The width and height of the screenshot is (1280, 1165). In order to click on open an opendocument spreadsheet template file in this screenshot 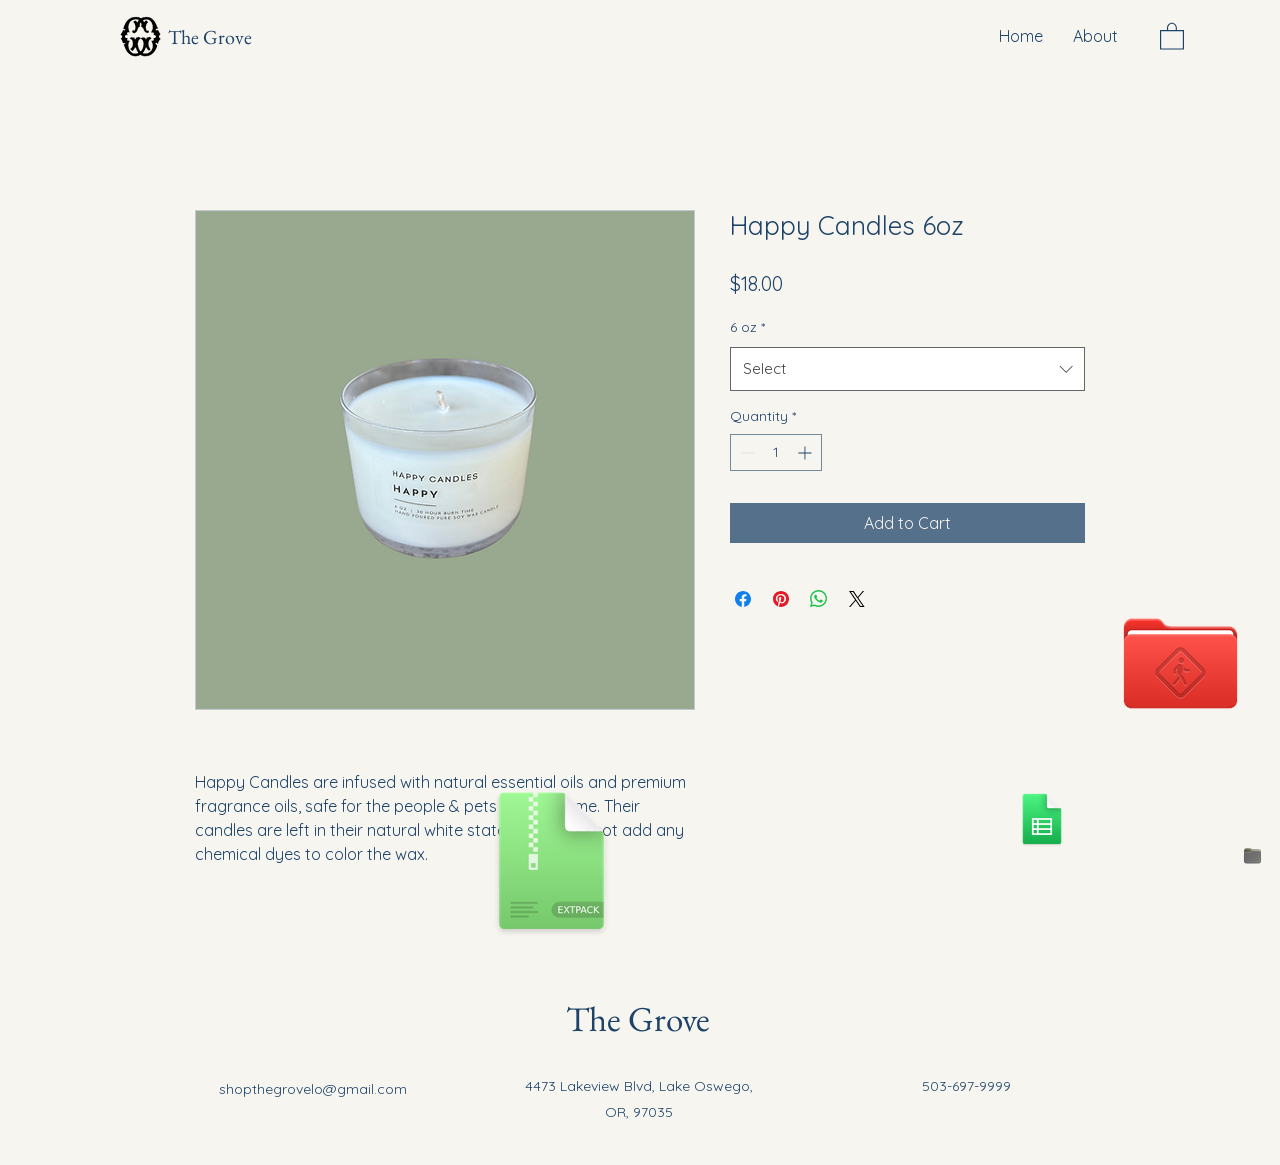, I will do `click(1042, 820)`.